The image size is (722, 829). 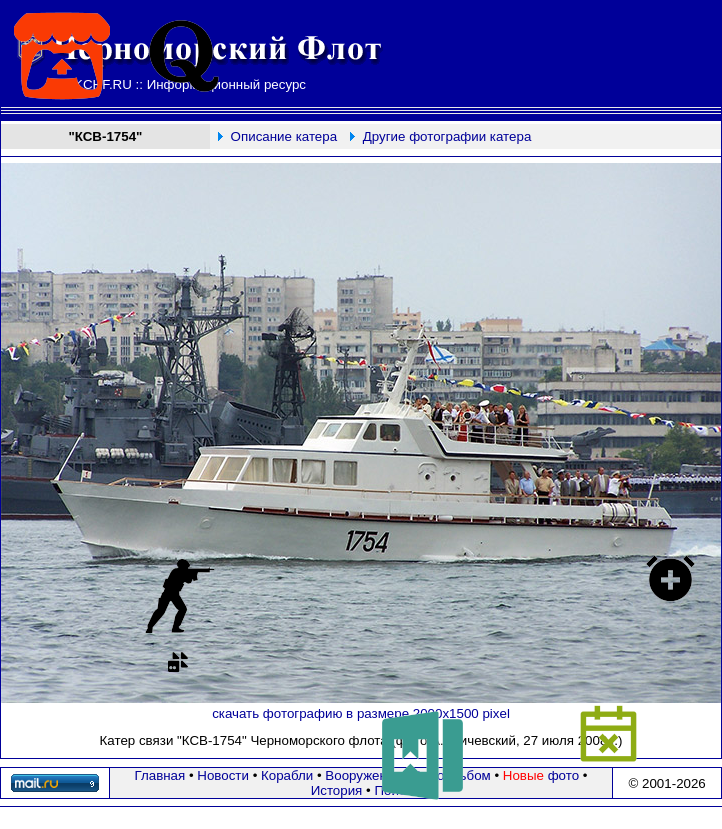 I want to click on cancel or delete a scheduled event, so click(x=608, y=736).